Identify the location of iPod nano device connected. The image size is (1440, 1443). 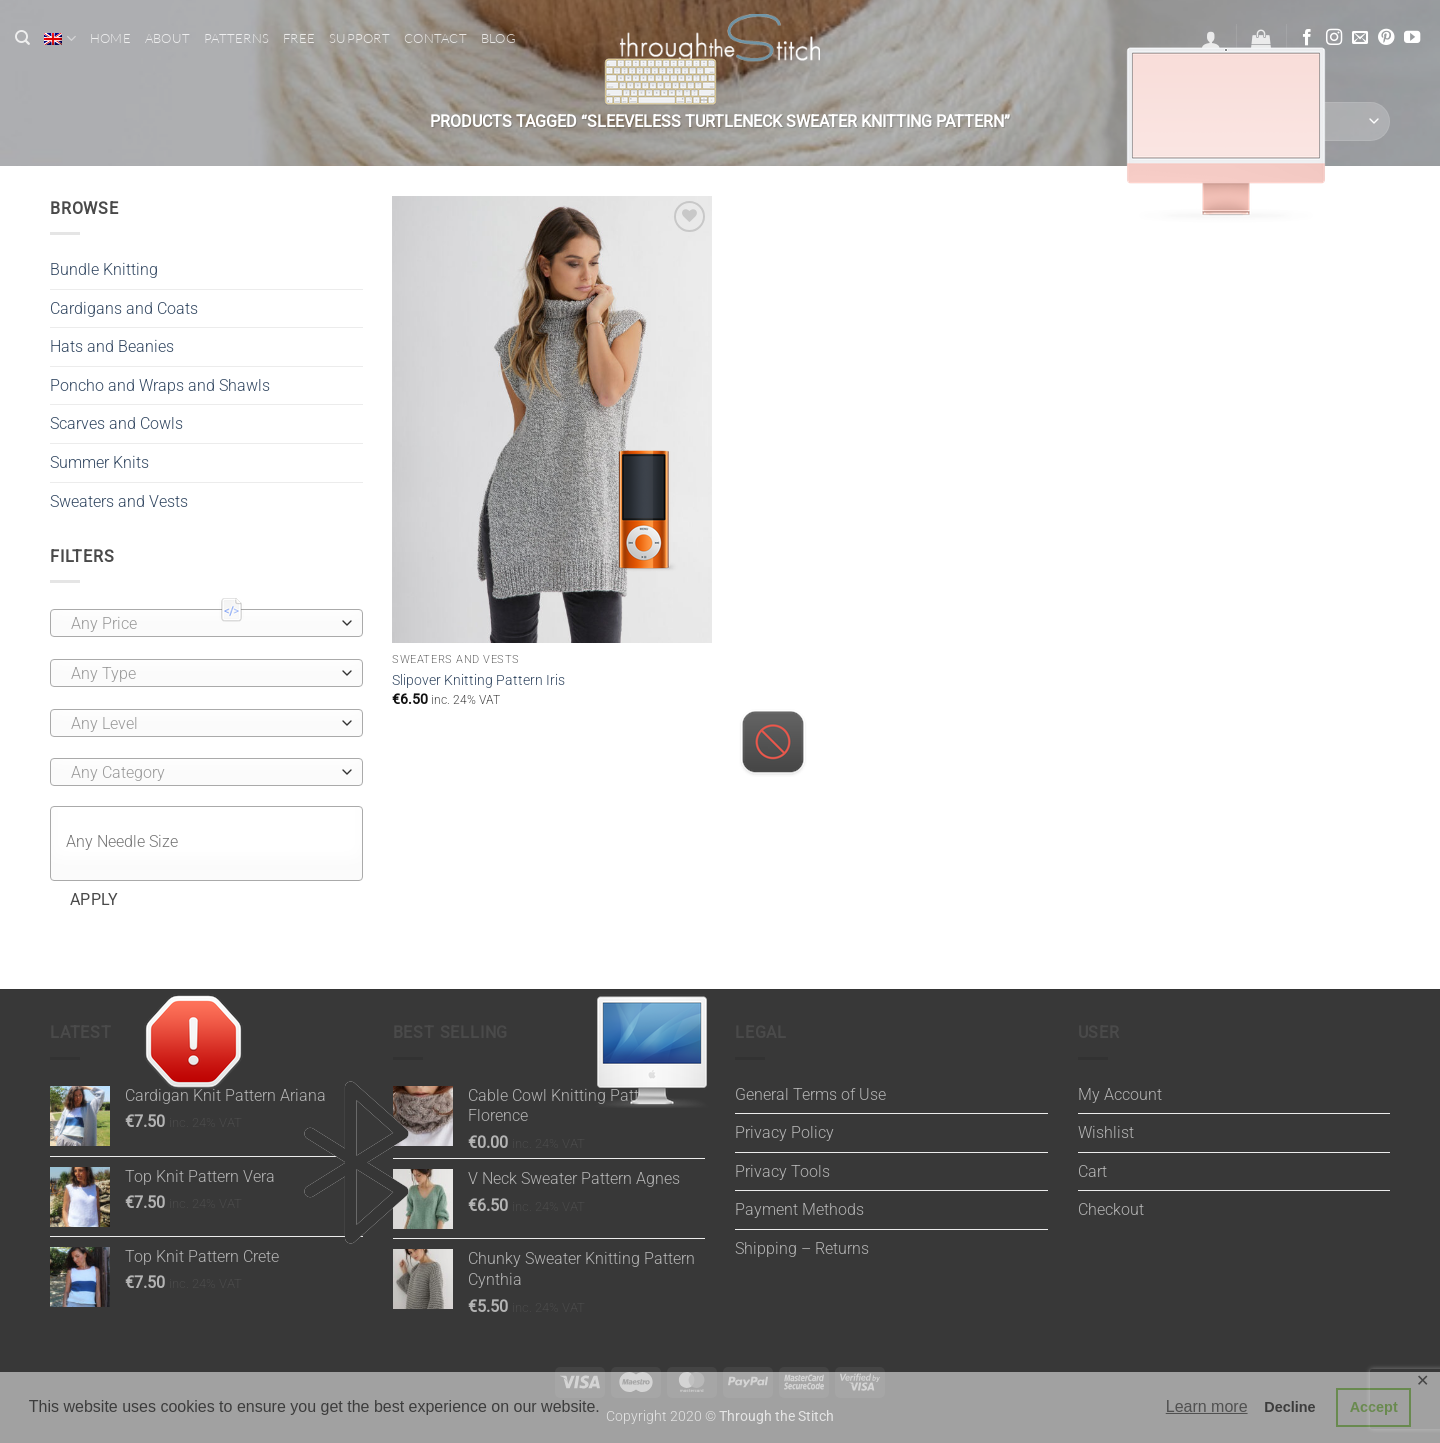
(643, 511).